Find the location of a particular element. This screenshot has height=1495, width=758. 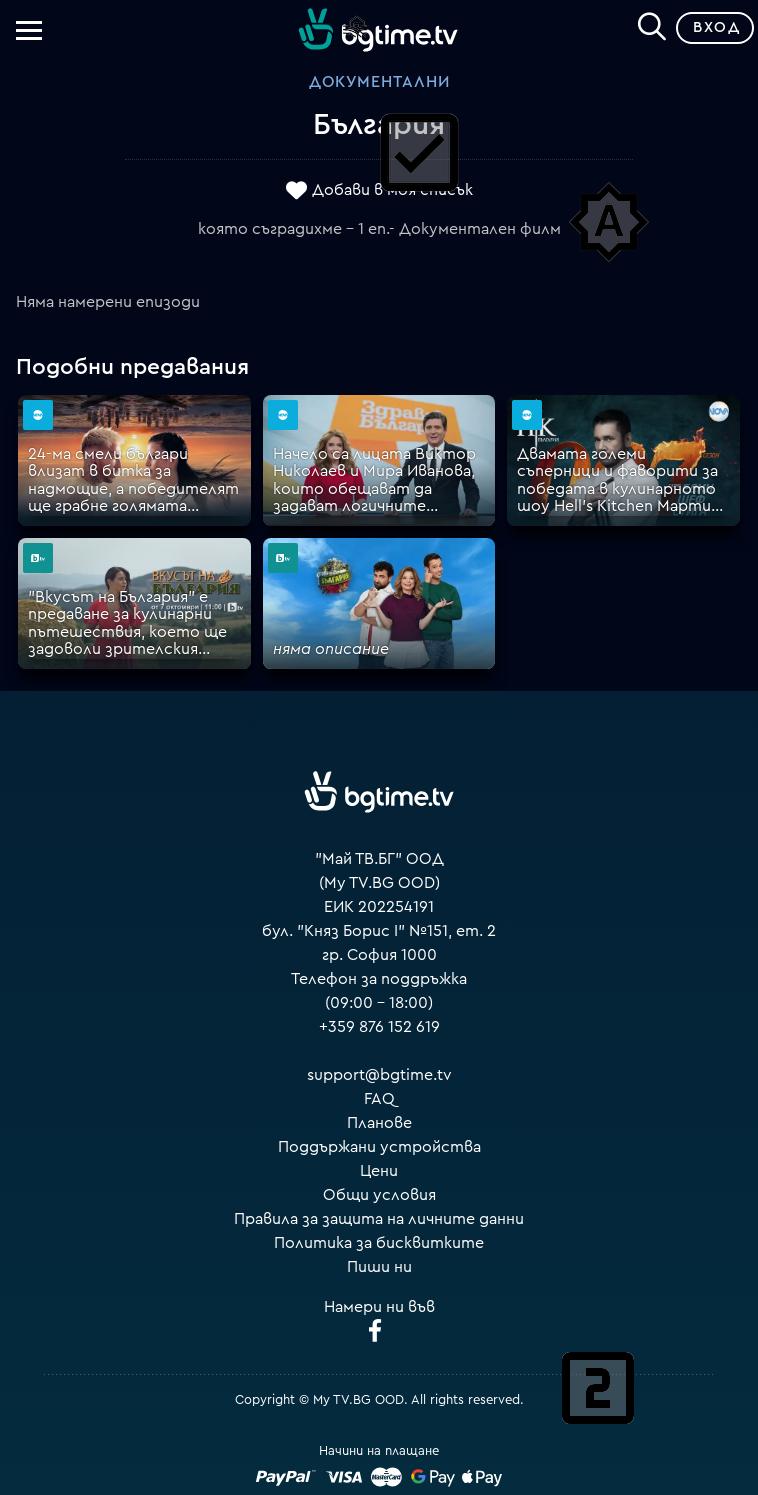

select or confirm an option is located at coordinates (419, 152).